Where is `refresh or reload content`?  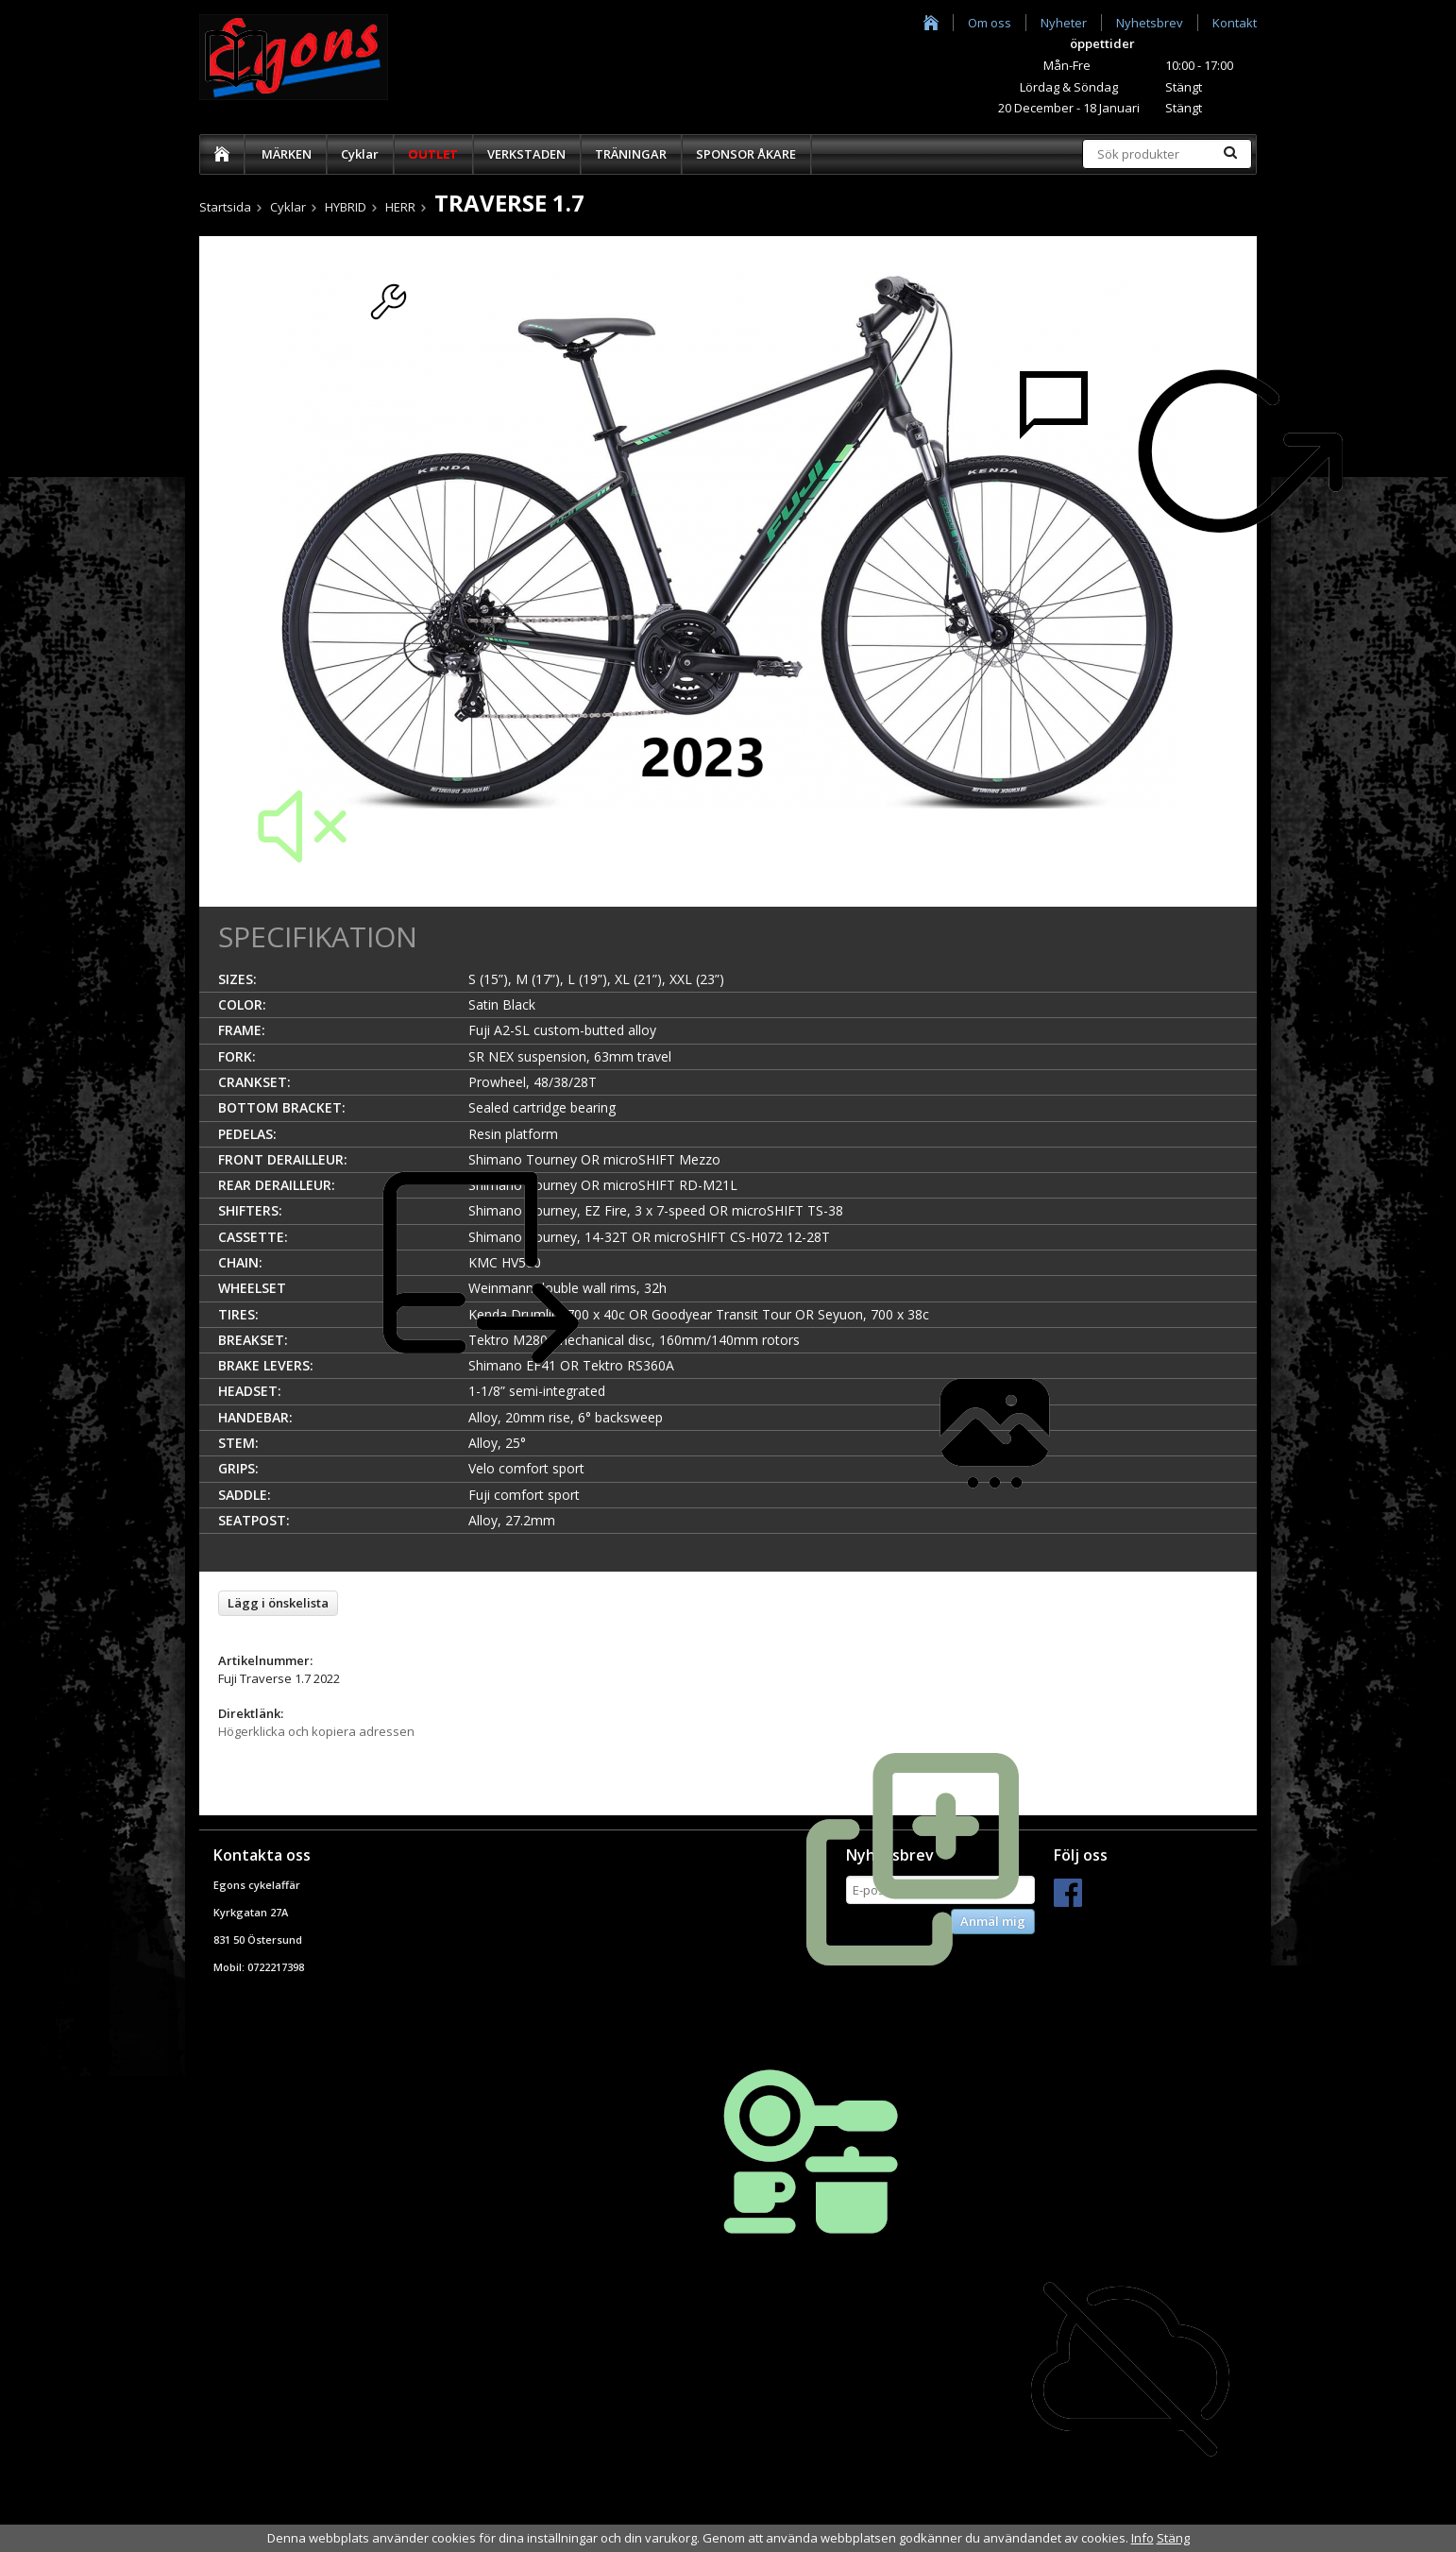 refresh or reload content is located at coordinates (1243, 451).